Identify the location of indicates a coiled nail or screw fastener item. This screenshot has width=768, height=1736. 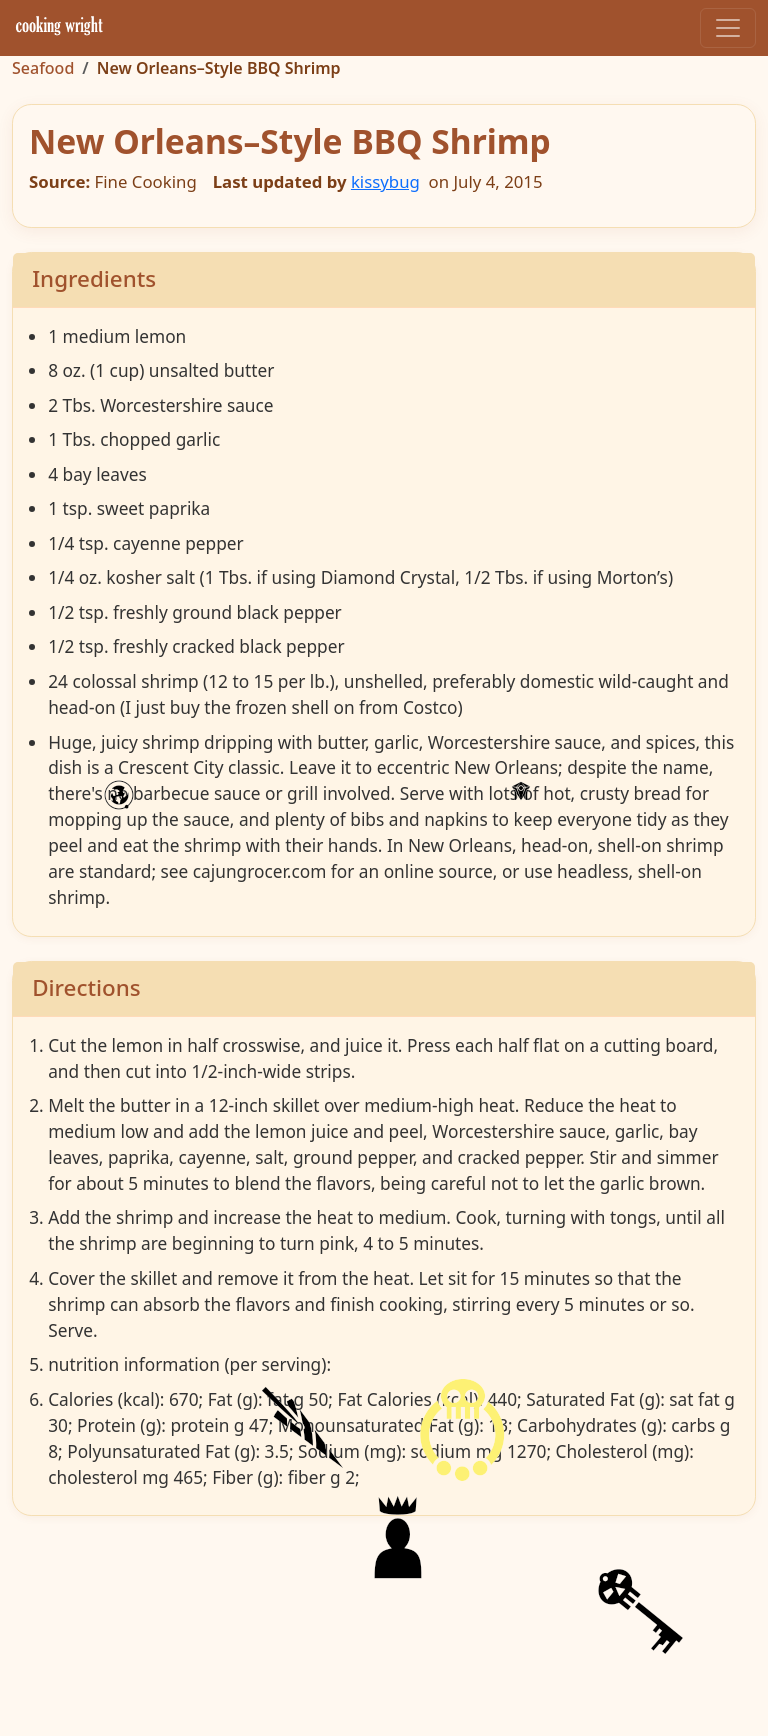
(302, 1427).